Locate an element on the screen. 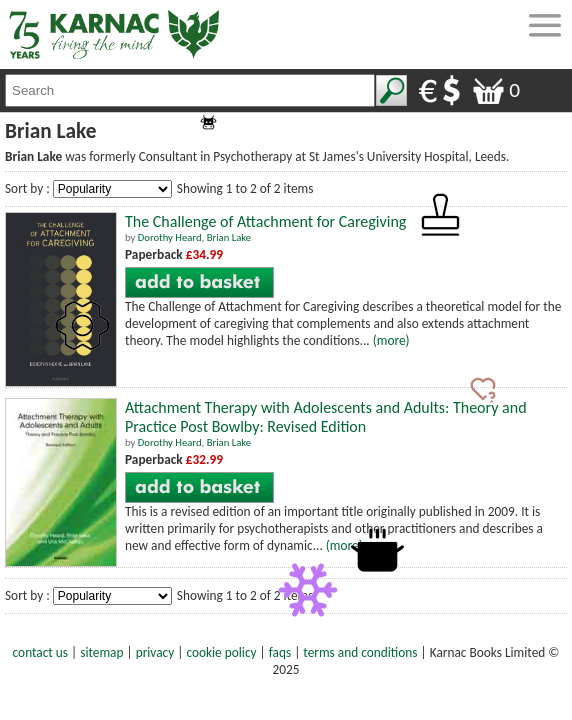 The height and width of the screenshot is (720, 572). access recipes or cooking features is located at coordinates (377, 553).